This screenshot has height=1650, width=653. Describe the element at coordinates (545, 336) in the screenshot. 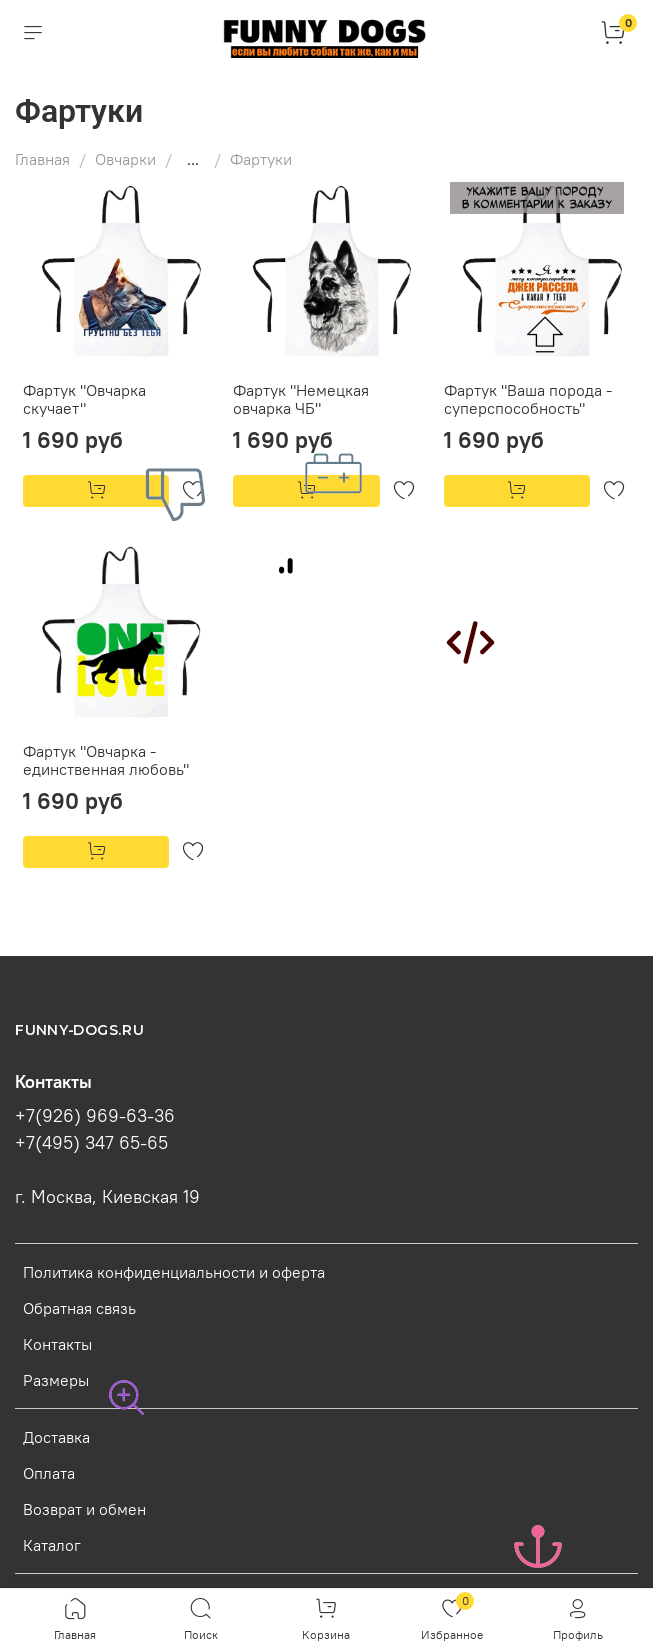

I see `upload a file or document` at that location.